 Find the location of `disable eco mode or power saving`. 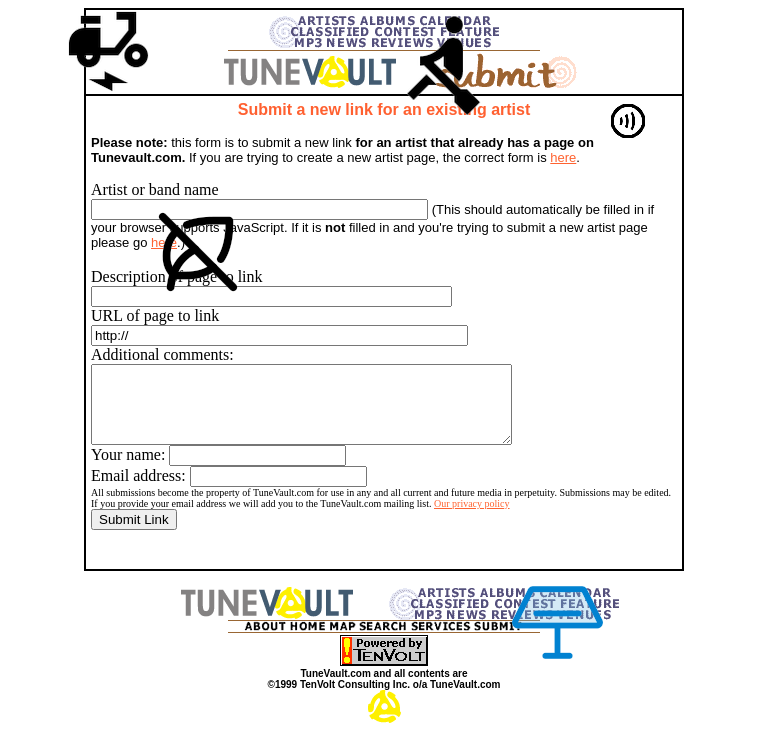

disable eco mode or power saving is located at coordinates (198, 252).